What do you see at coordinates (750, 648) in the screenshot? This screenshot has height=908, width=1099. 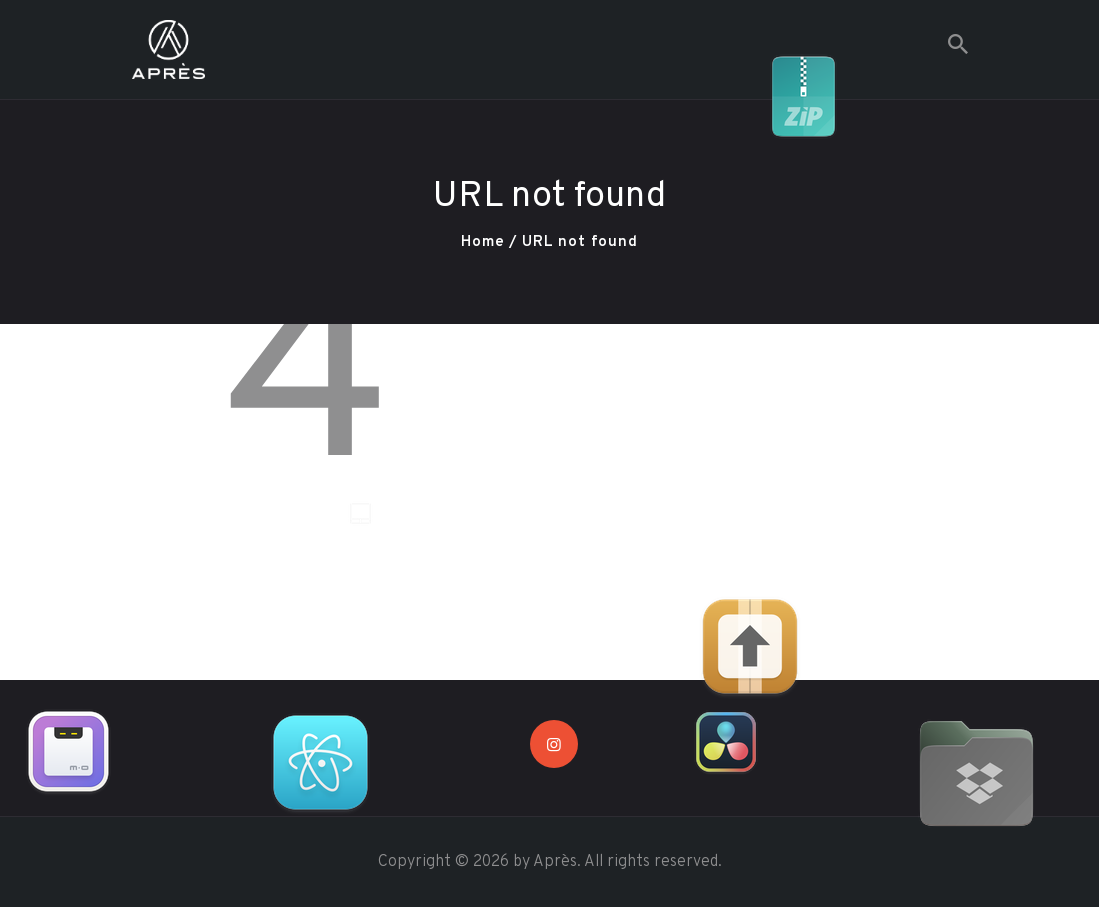 I see `system update package ready to install` at bounding box center [750, 648].